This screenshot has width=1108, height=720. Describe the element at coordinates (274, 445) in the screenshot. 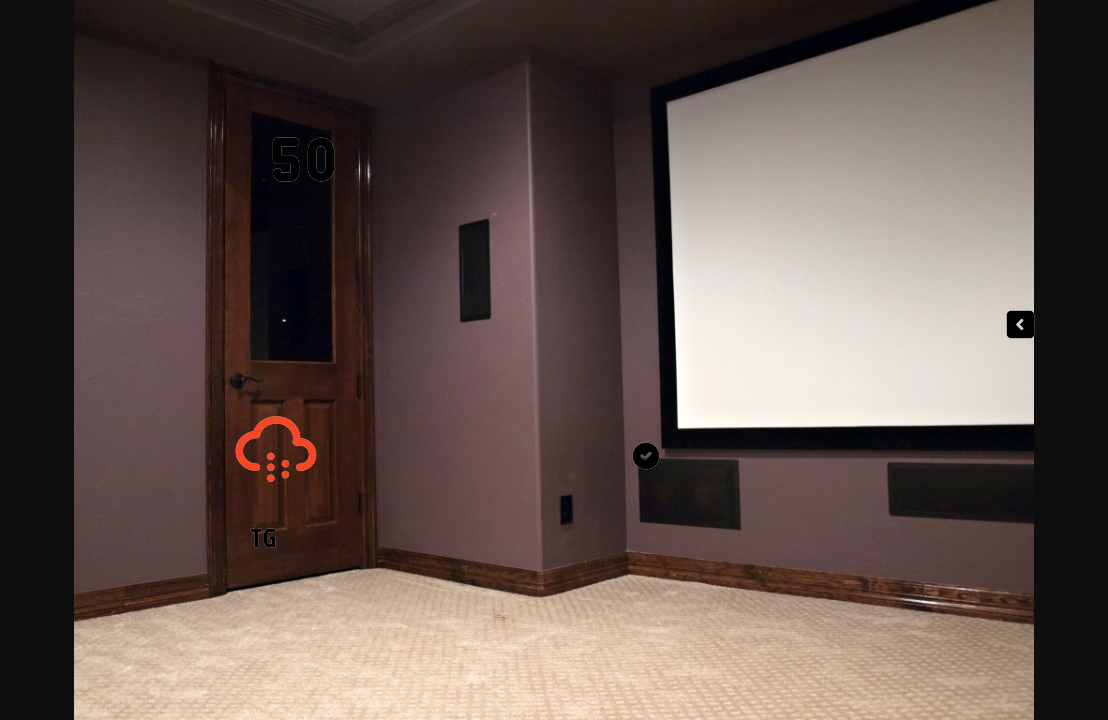

I see `indicates snowy weather conditions` at that location.